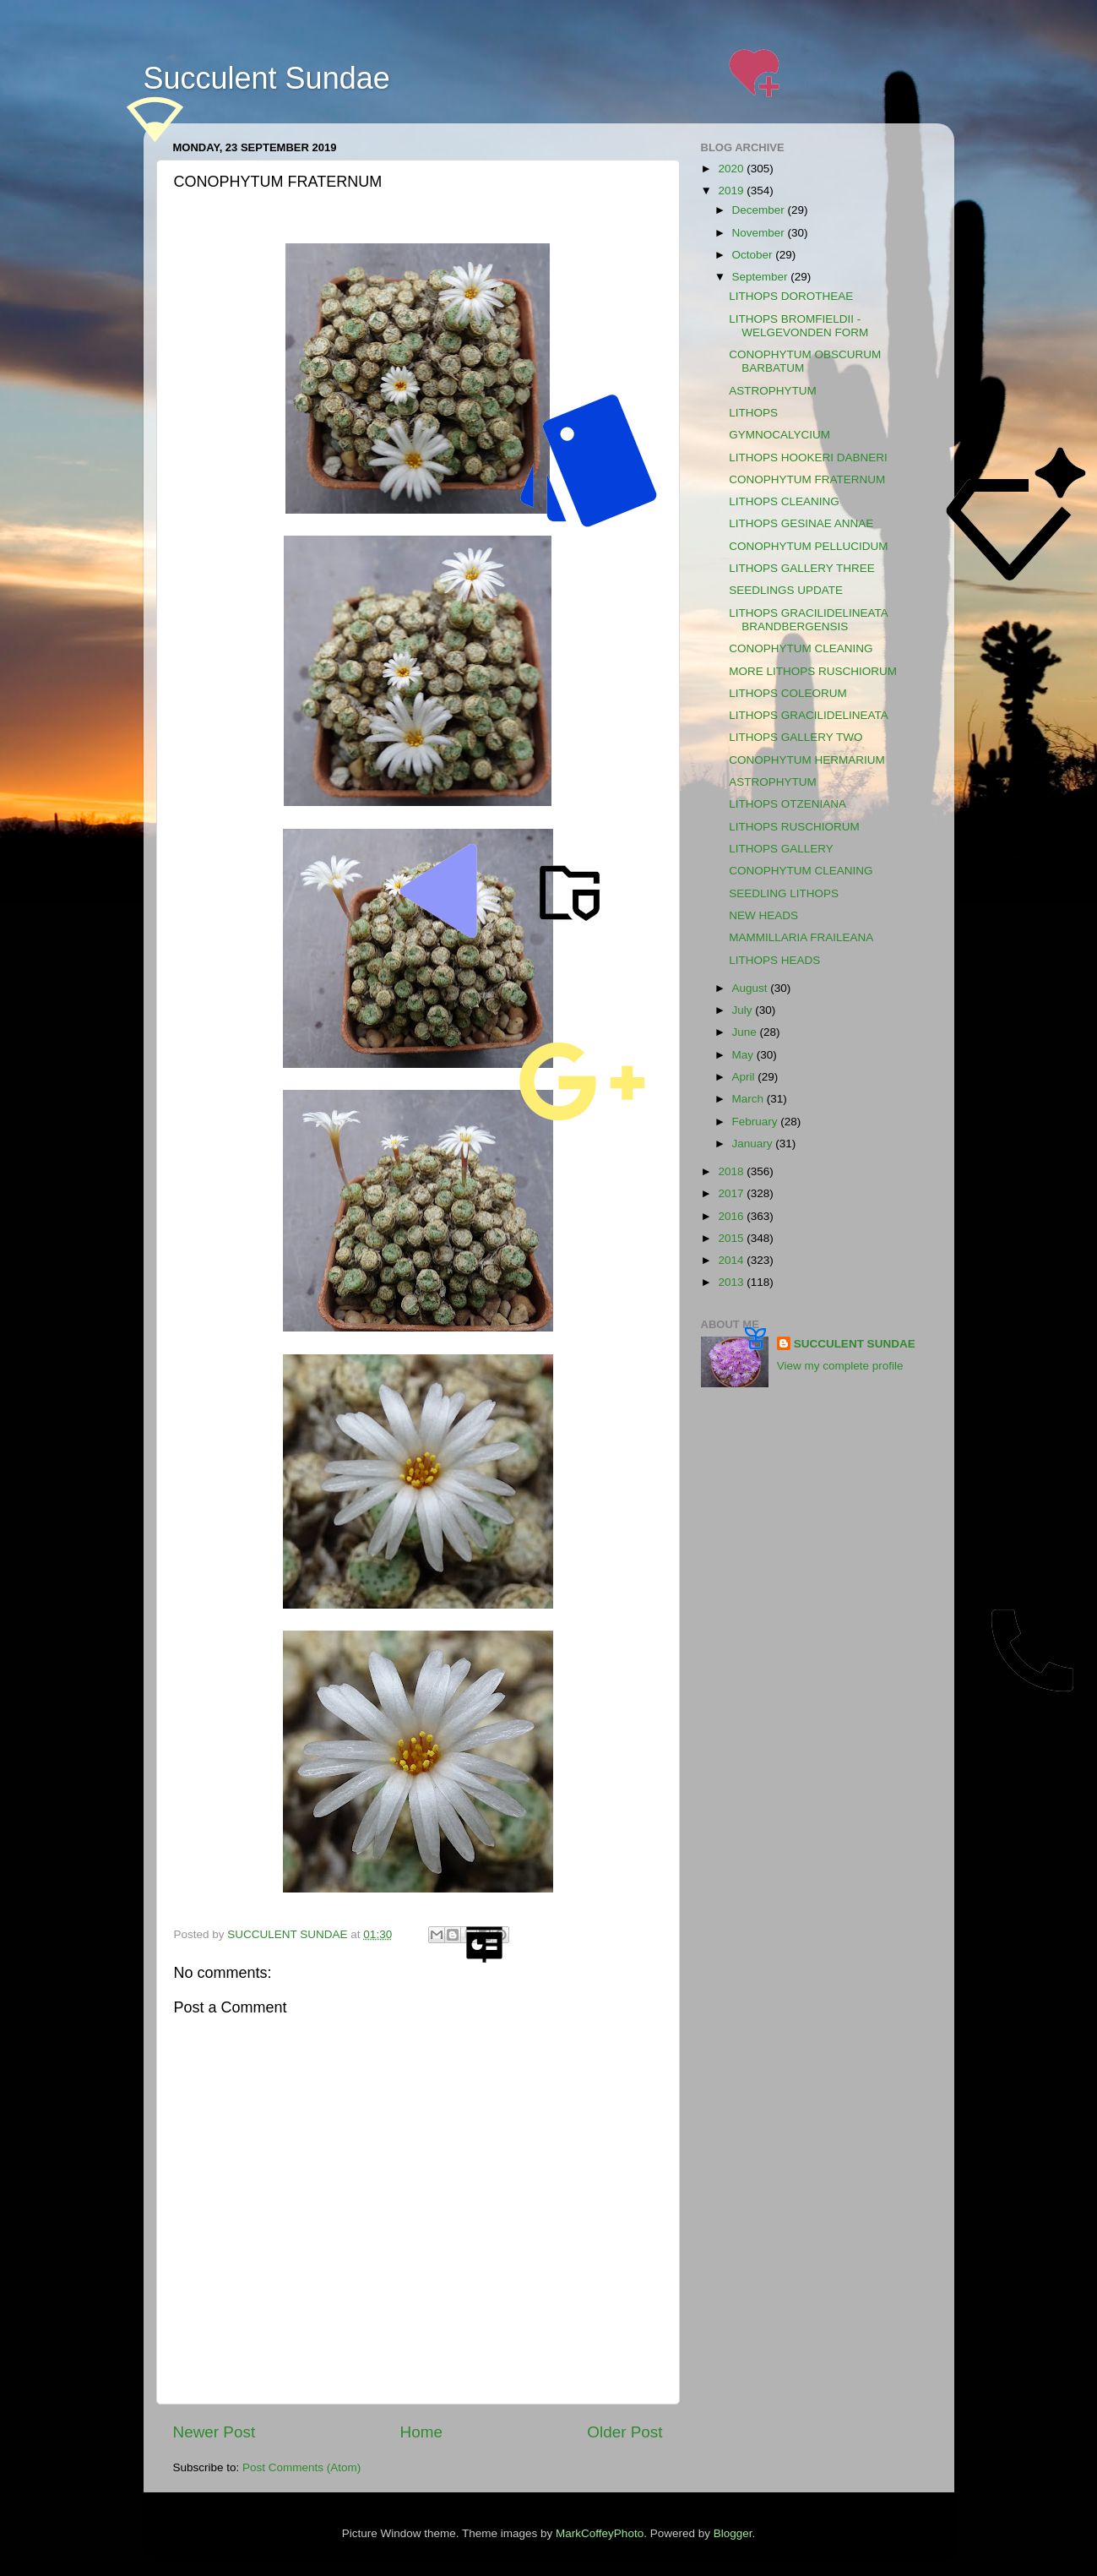  What do you see at coordinates (756, 1338) in the screenshot?
I see `access plant care or gardening features` at bounding box center [756, 1338].